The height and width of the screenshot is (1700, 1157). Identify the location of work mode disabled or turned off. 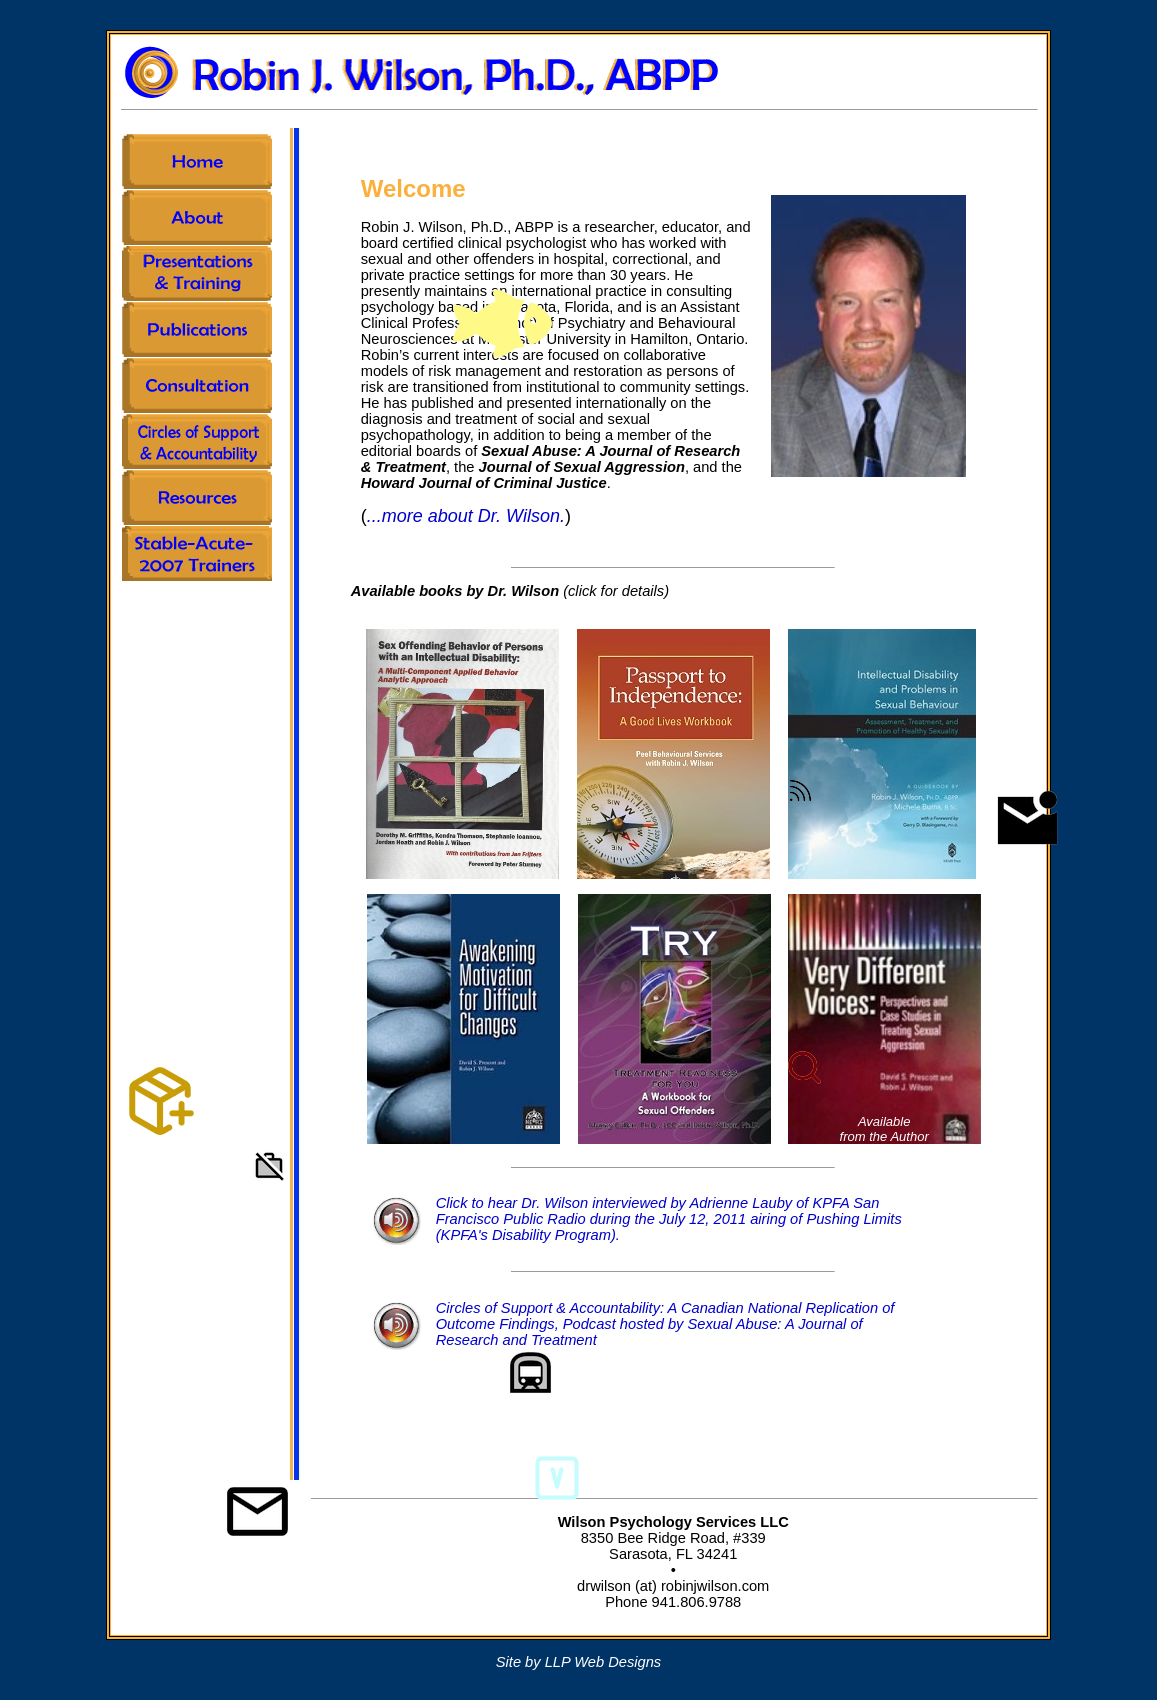
(269, 1166).